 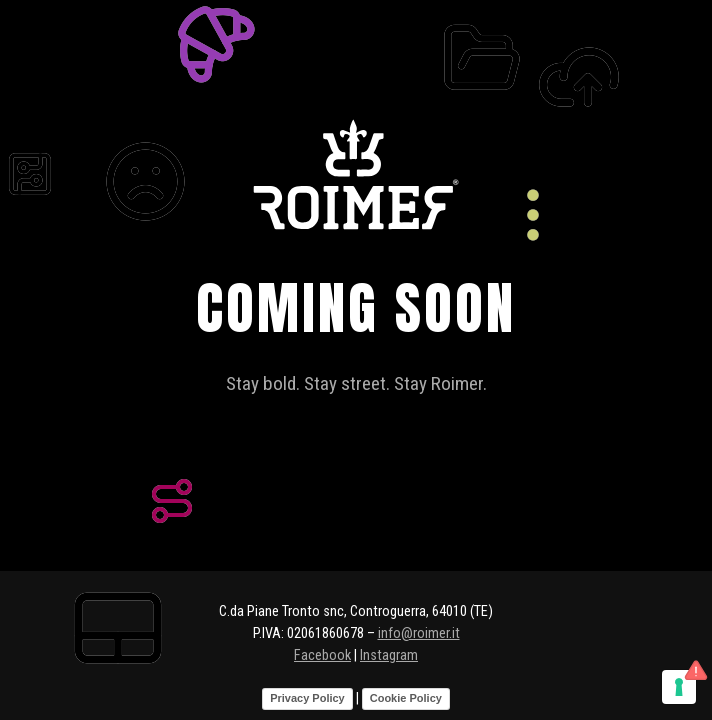 What do you see at coordinates (579, 77) in the screenshot?
I see `upload file to cloud storage` at bounding box center [579, 77].